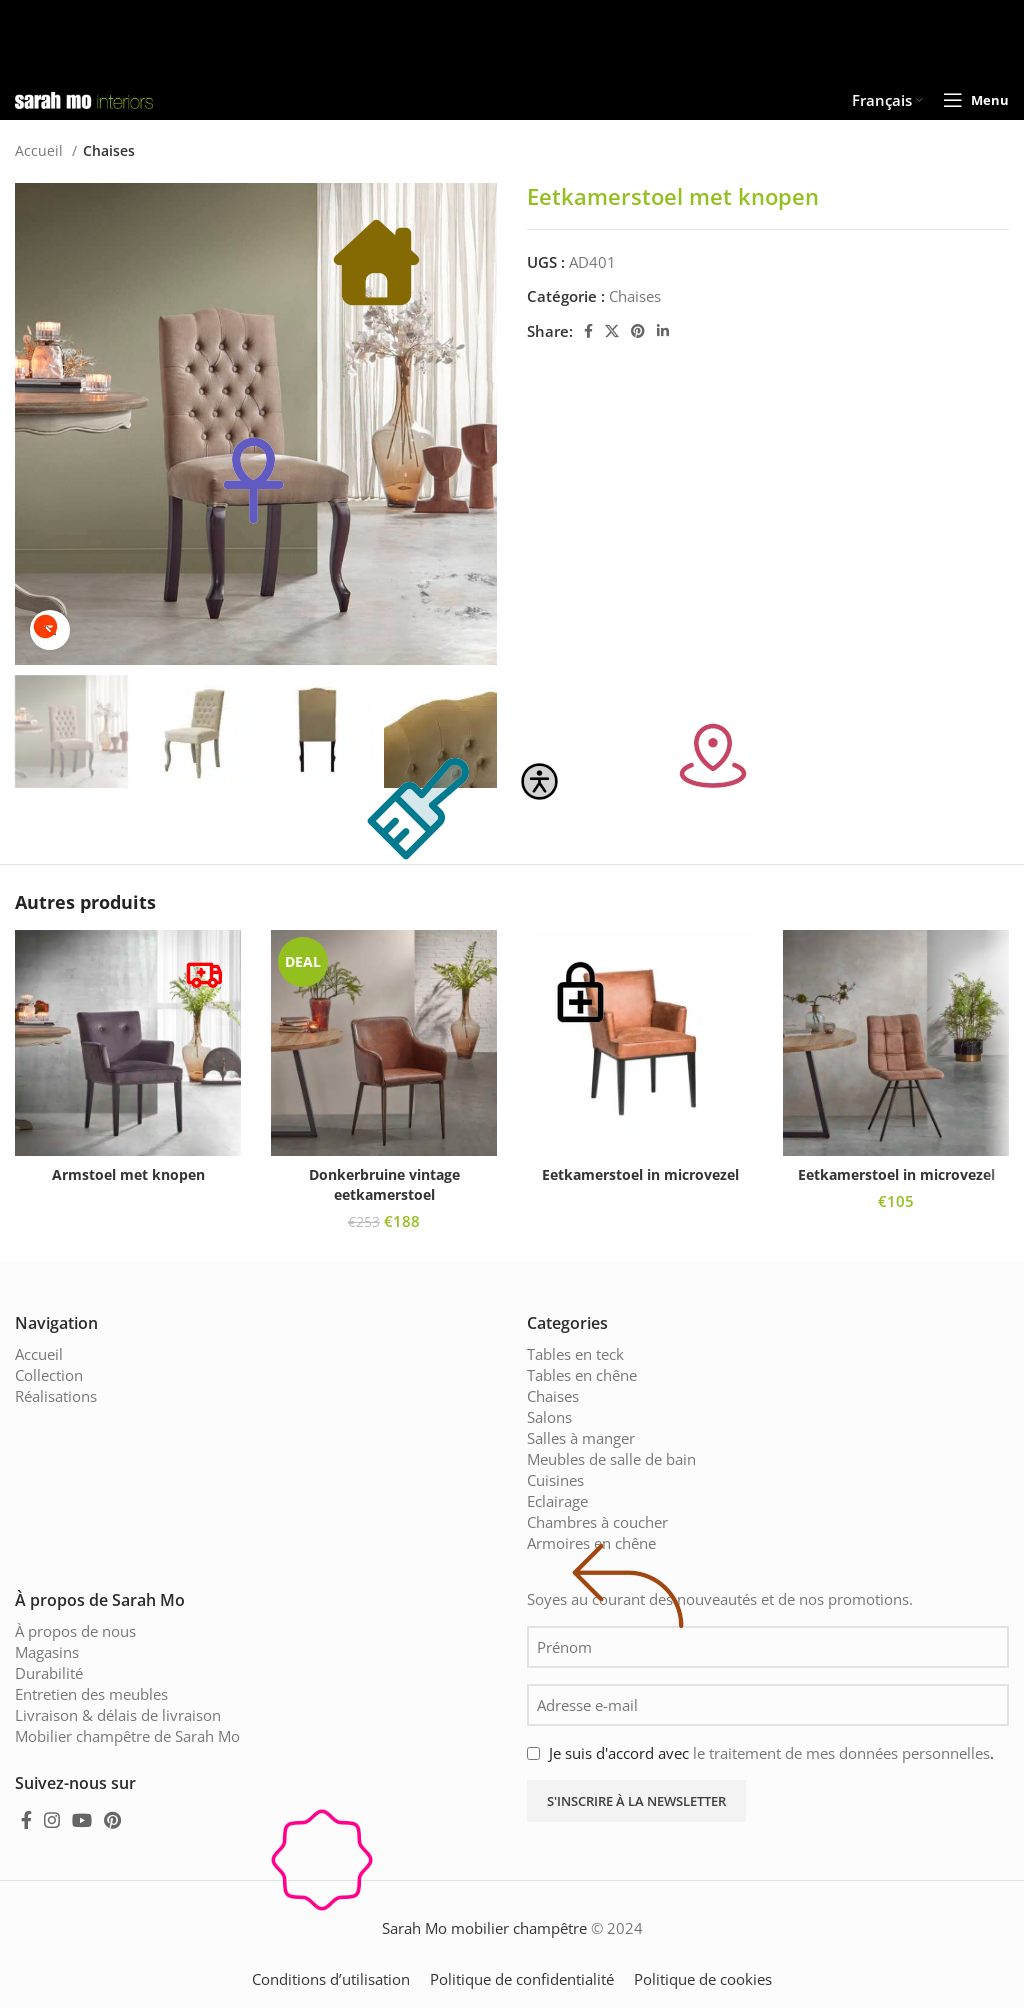 The width and height of the screenshot is (1024, 2008). Describe the element at coordinates (539, 781) in the screenshot. I see `access user profile or account settings` at that location.